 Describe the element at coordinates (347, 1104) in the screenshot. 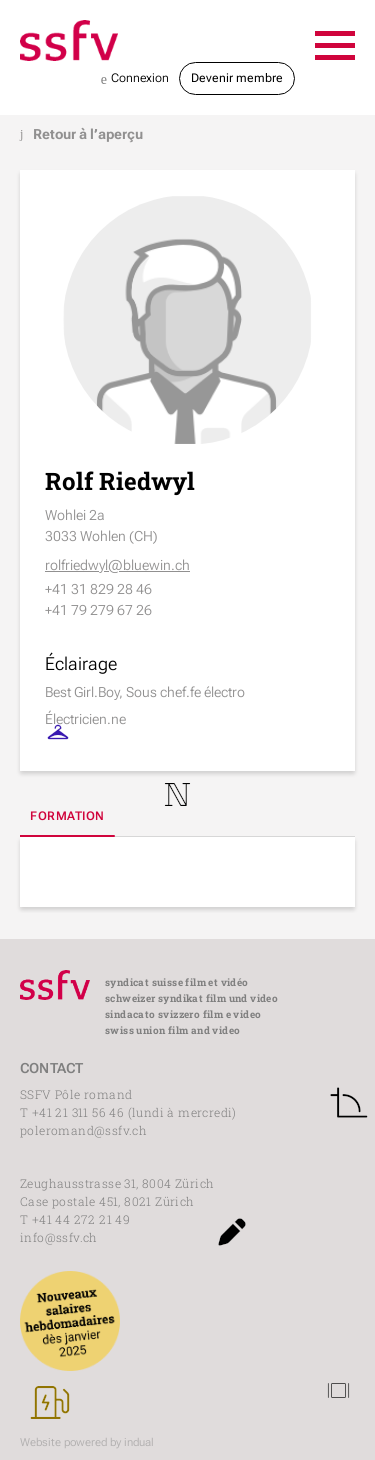

I see `measure or adjust angle settings` at that location.